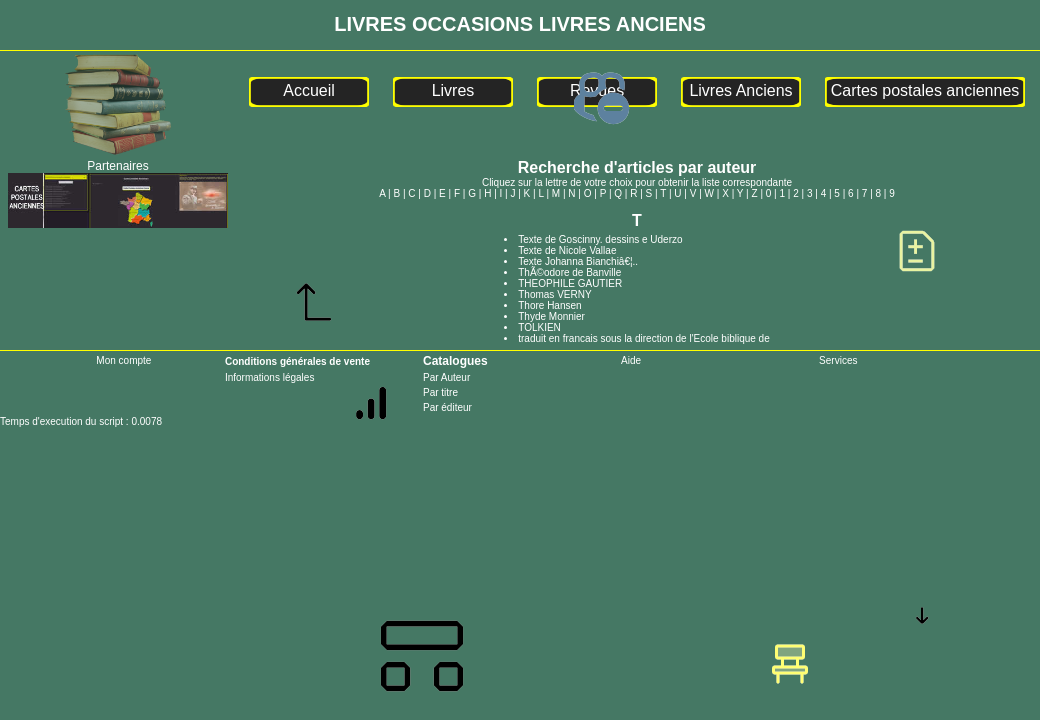  Describe the element at coordinates (790, 664) in the screenshot. I see `browse furniture or seating options` at that location.